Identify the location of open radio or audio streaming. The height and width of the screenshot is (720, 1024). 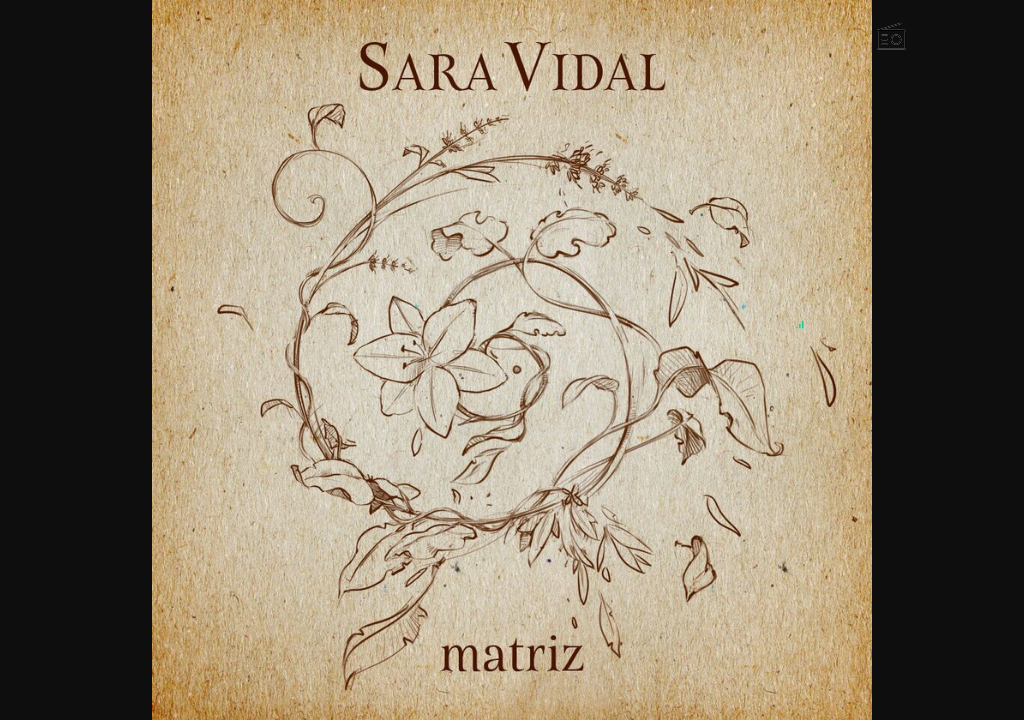
(891, 38).